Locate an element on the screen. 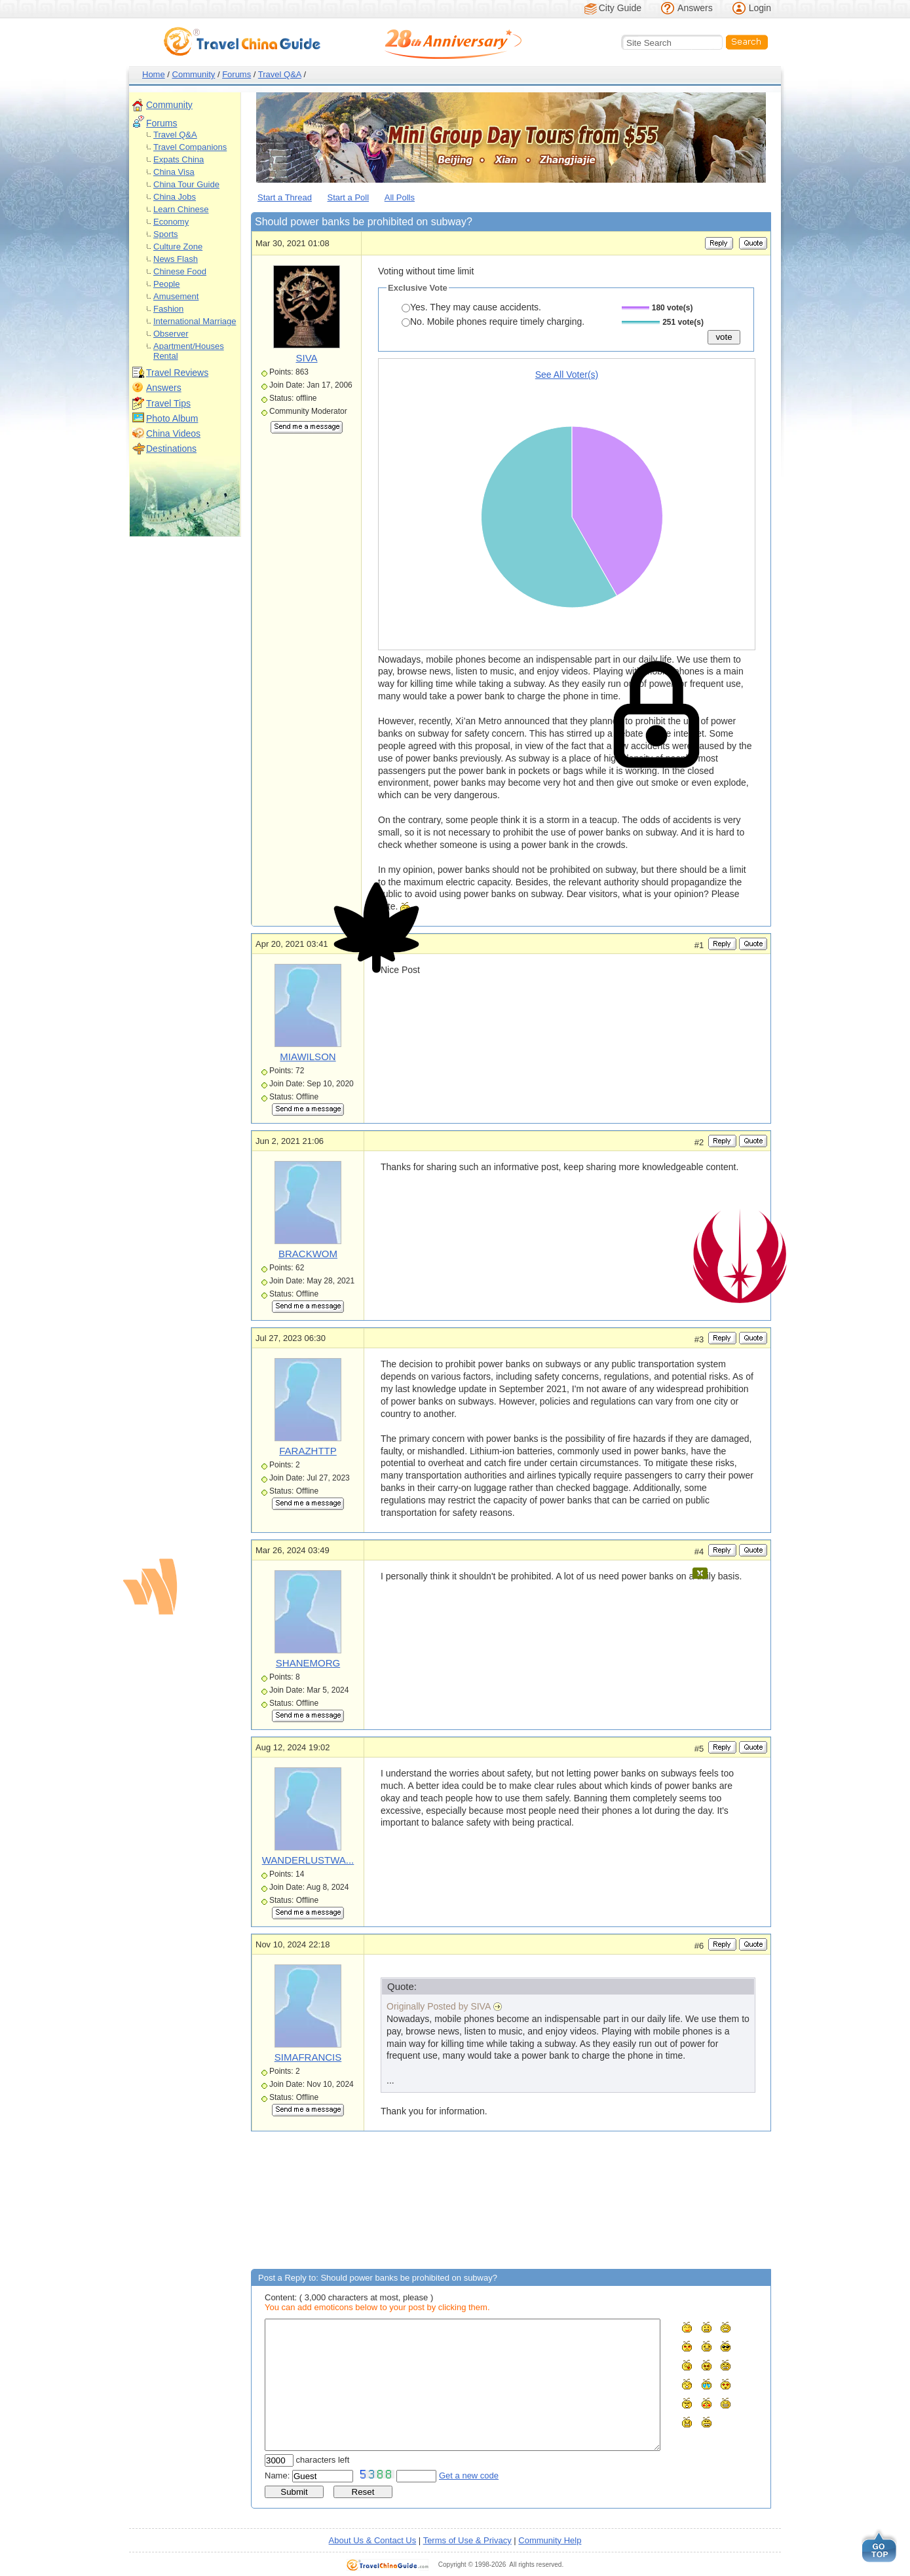 This screenshot has height=2576, width=910. lock or secure this item is located at coordinates (656, 714).